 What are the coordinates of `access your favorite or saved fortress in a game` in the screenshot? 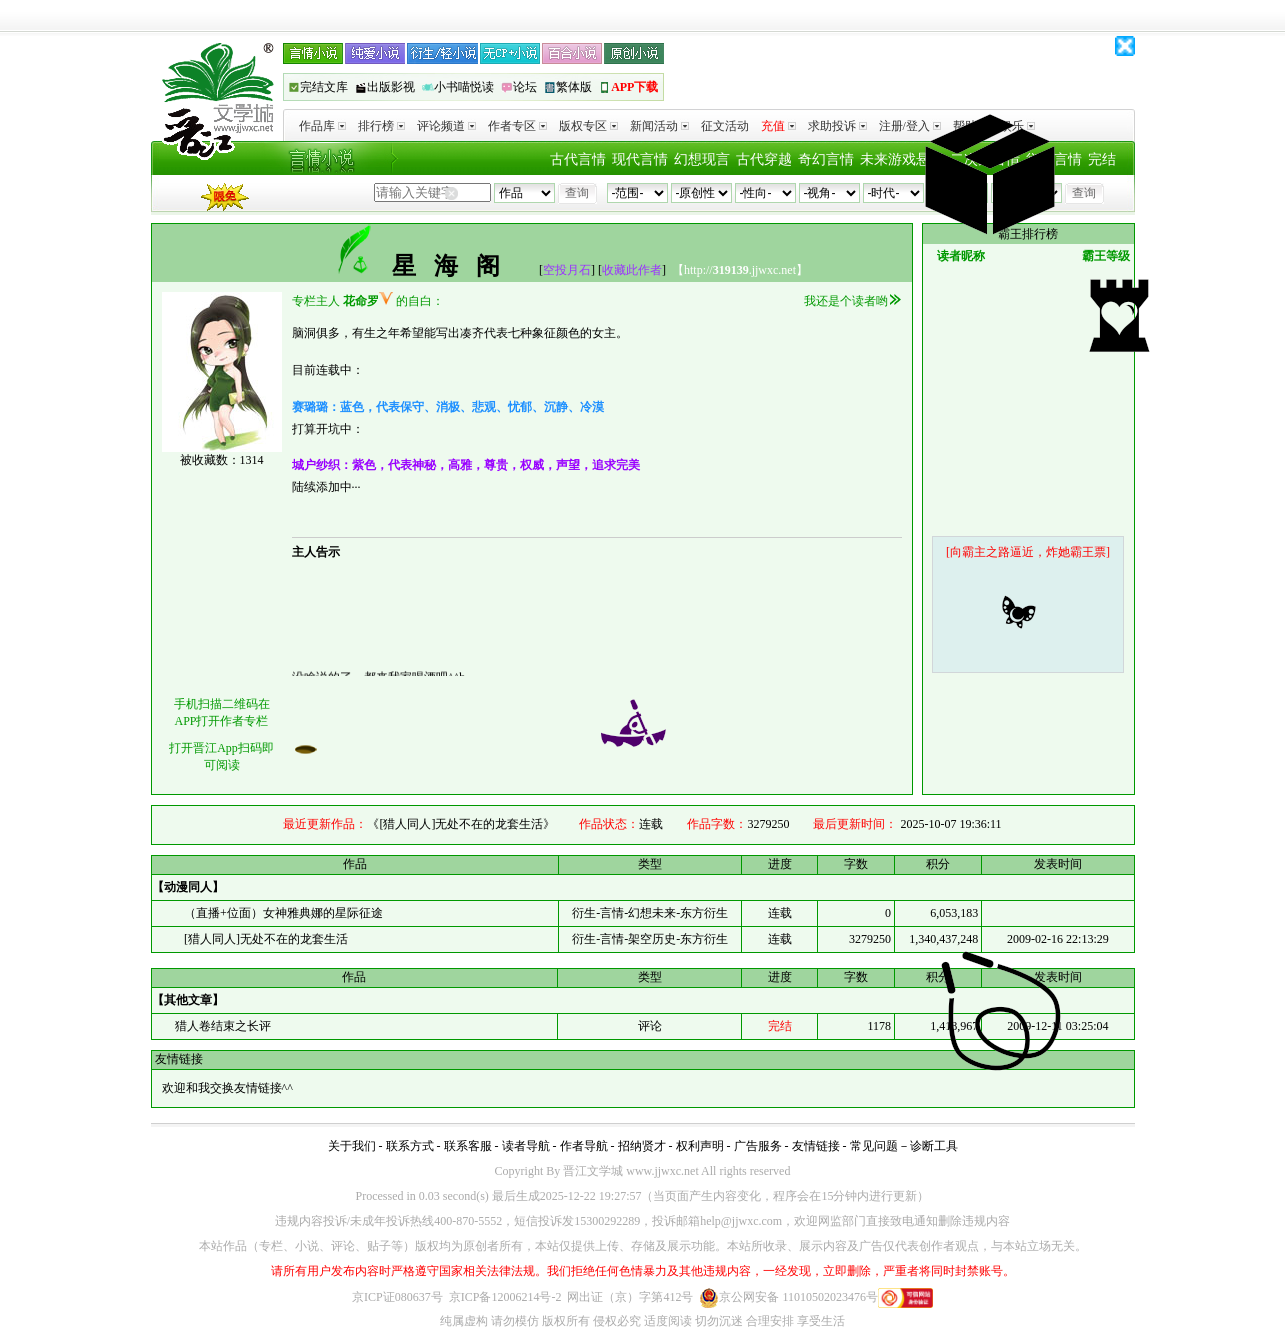 It's located at (1119, 315).